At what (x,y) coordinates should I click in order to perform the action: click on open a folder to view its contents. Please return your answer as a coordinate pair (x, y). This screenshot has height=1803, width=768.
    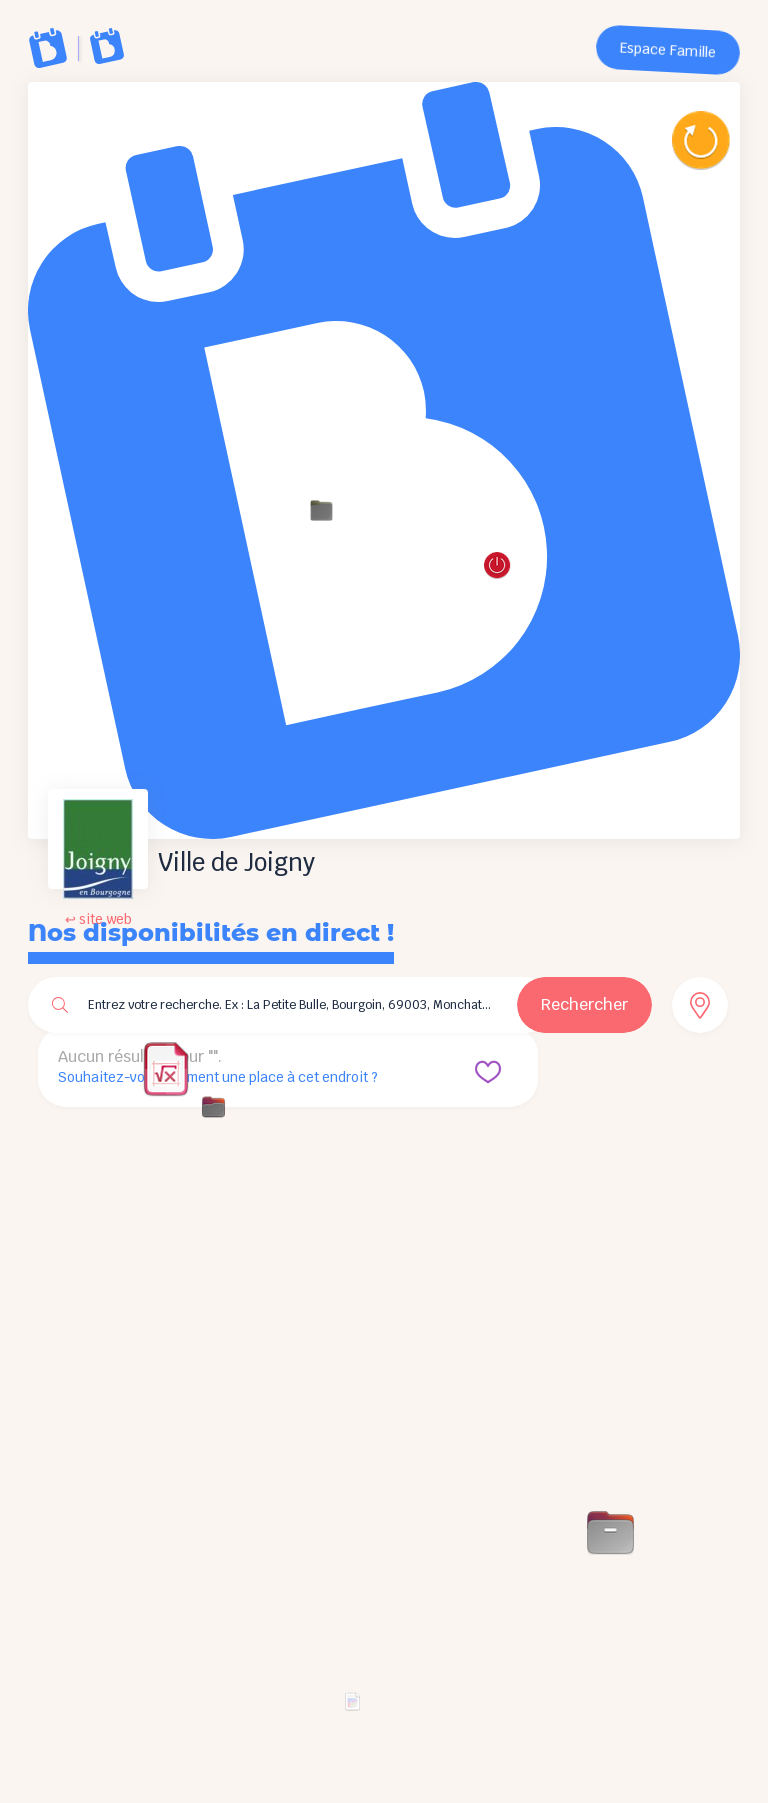
    Looking at the image, I should click on (321, 510).